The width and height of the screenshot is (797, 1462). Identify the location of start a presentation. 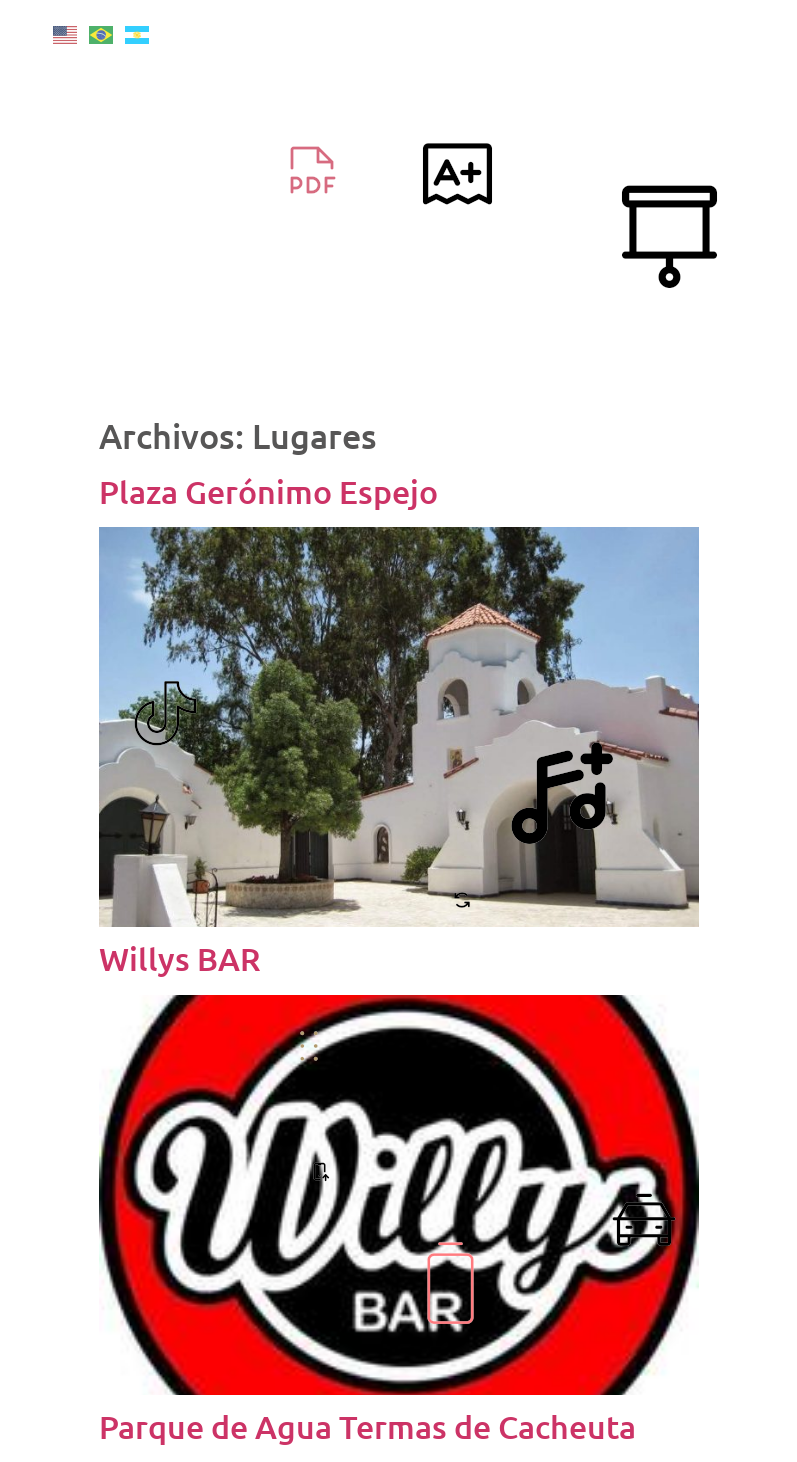
(669, 229).